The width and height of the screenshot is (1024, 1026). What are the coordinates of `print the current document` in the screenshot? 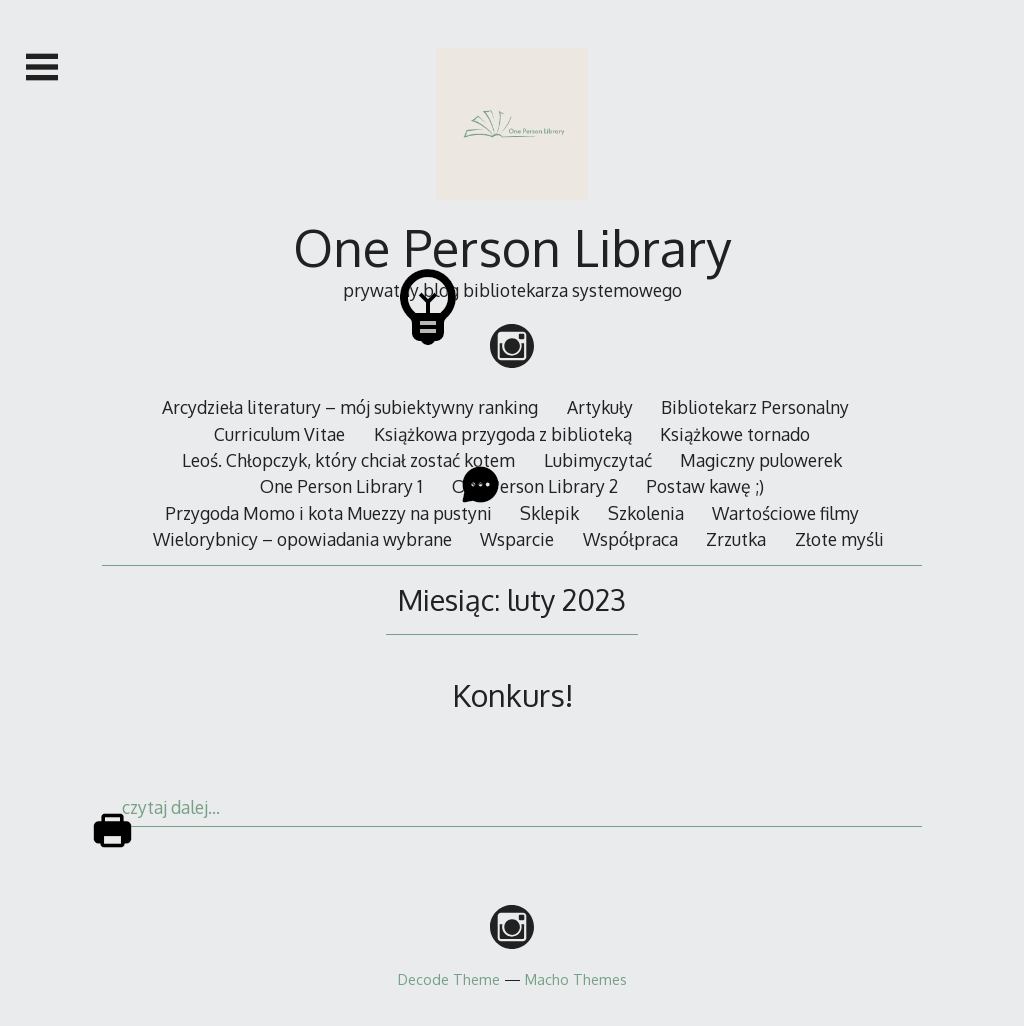 It's located at (112, 830).